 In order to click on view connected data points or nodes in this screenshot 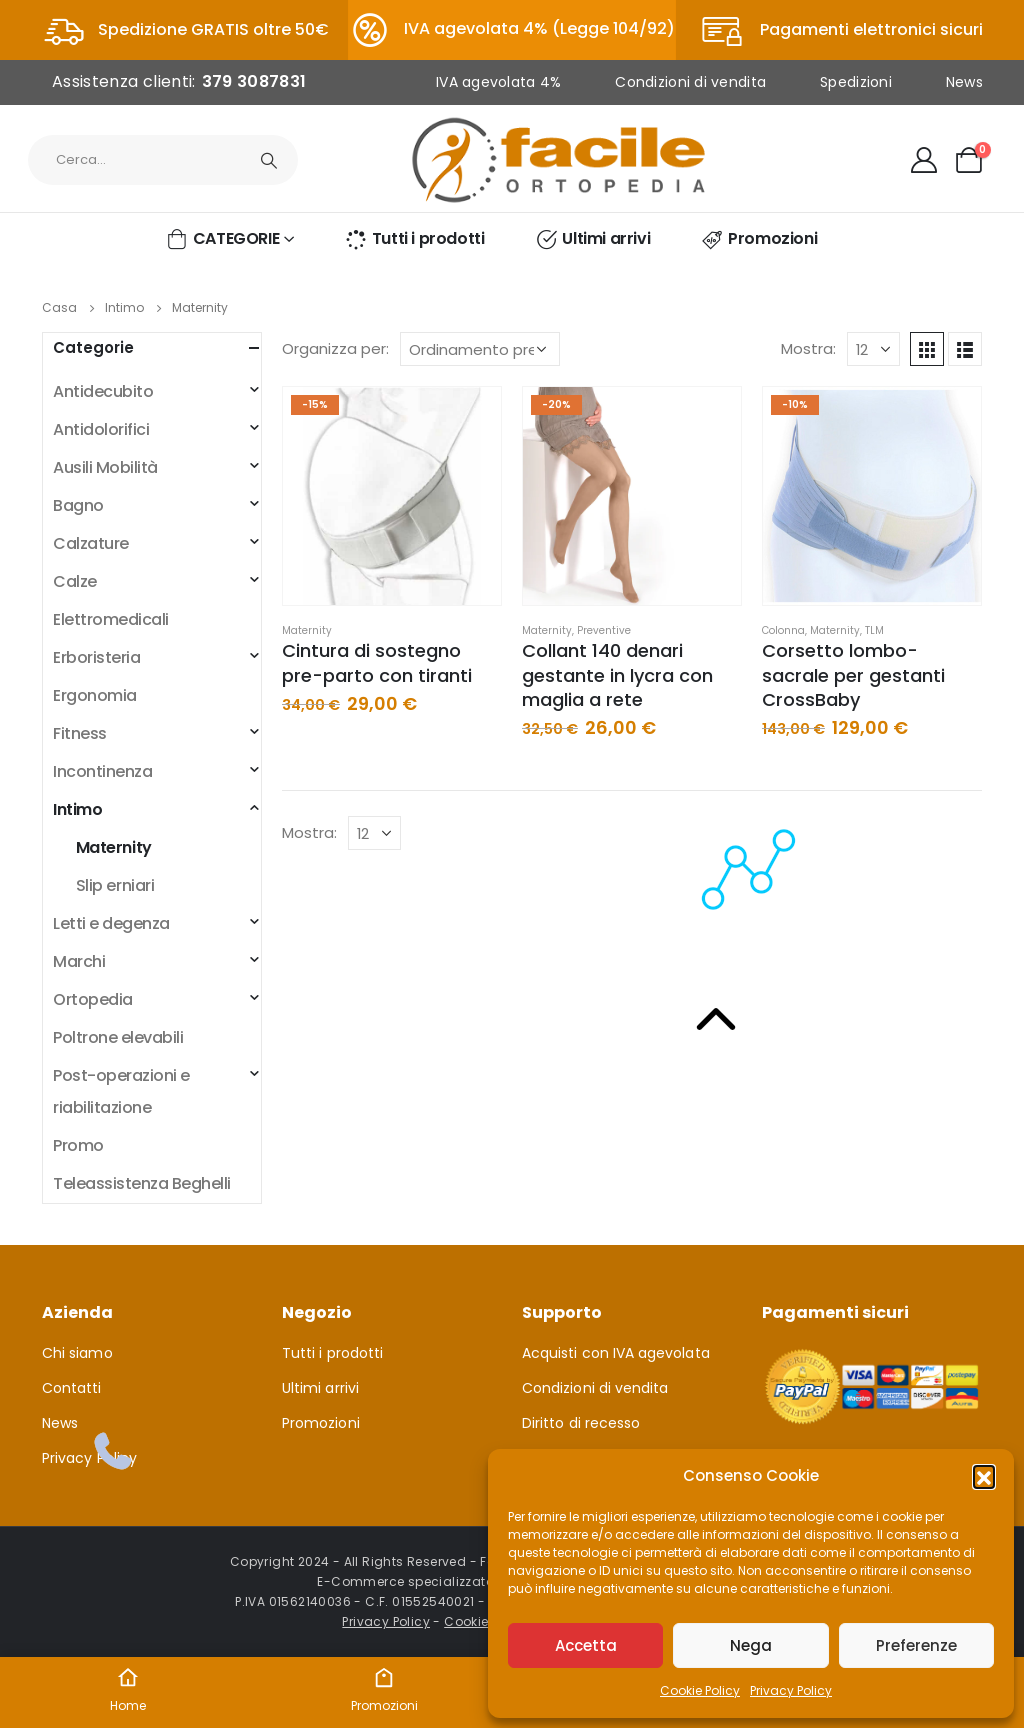, I will do `click(748, 869)`.